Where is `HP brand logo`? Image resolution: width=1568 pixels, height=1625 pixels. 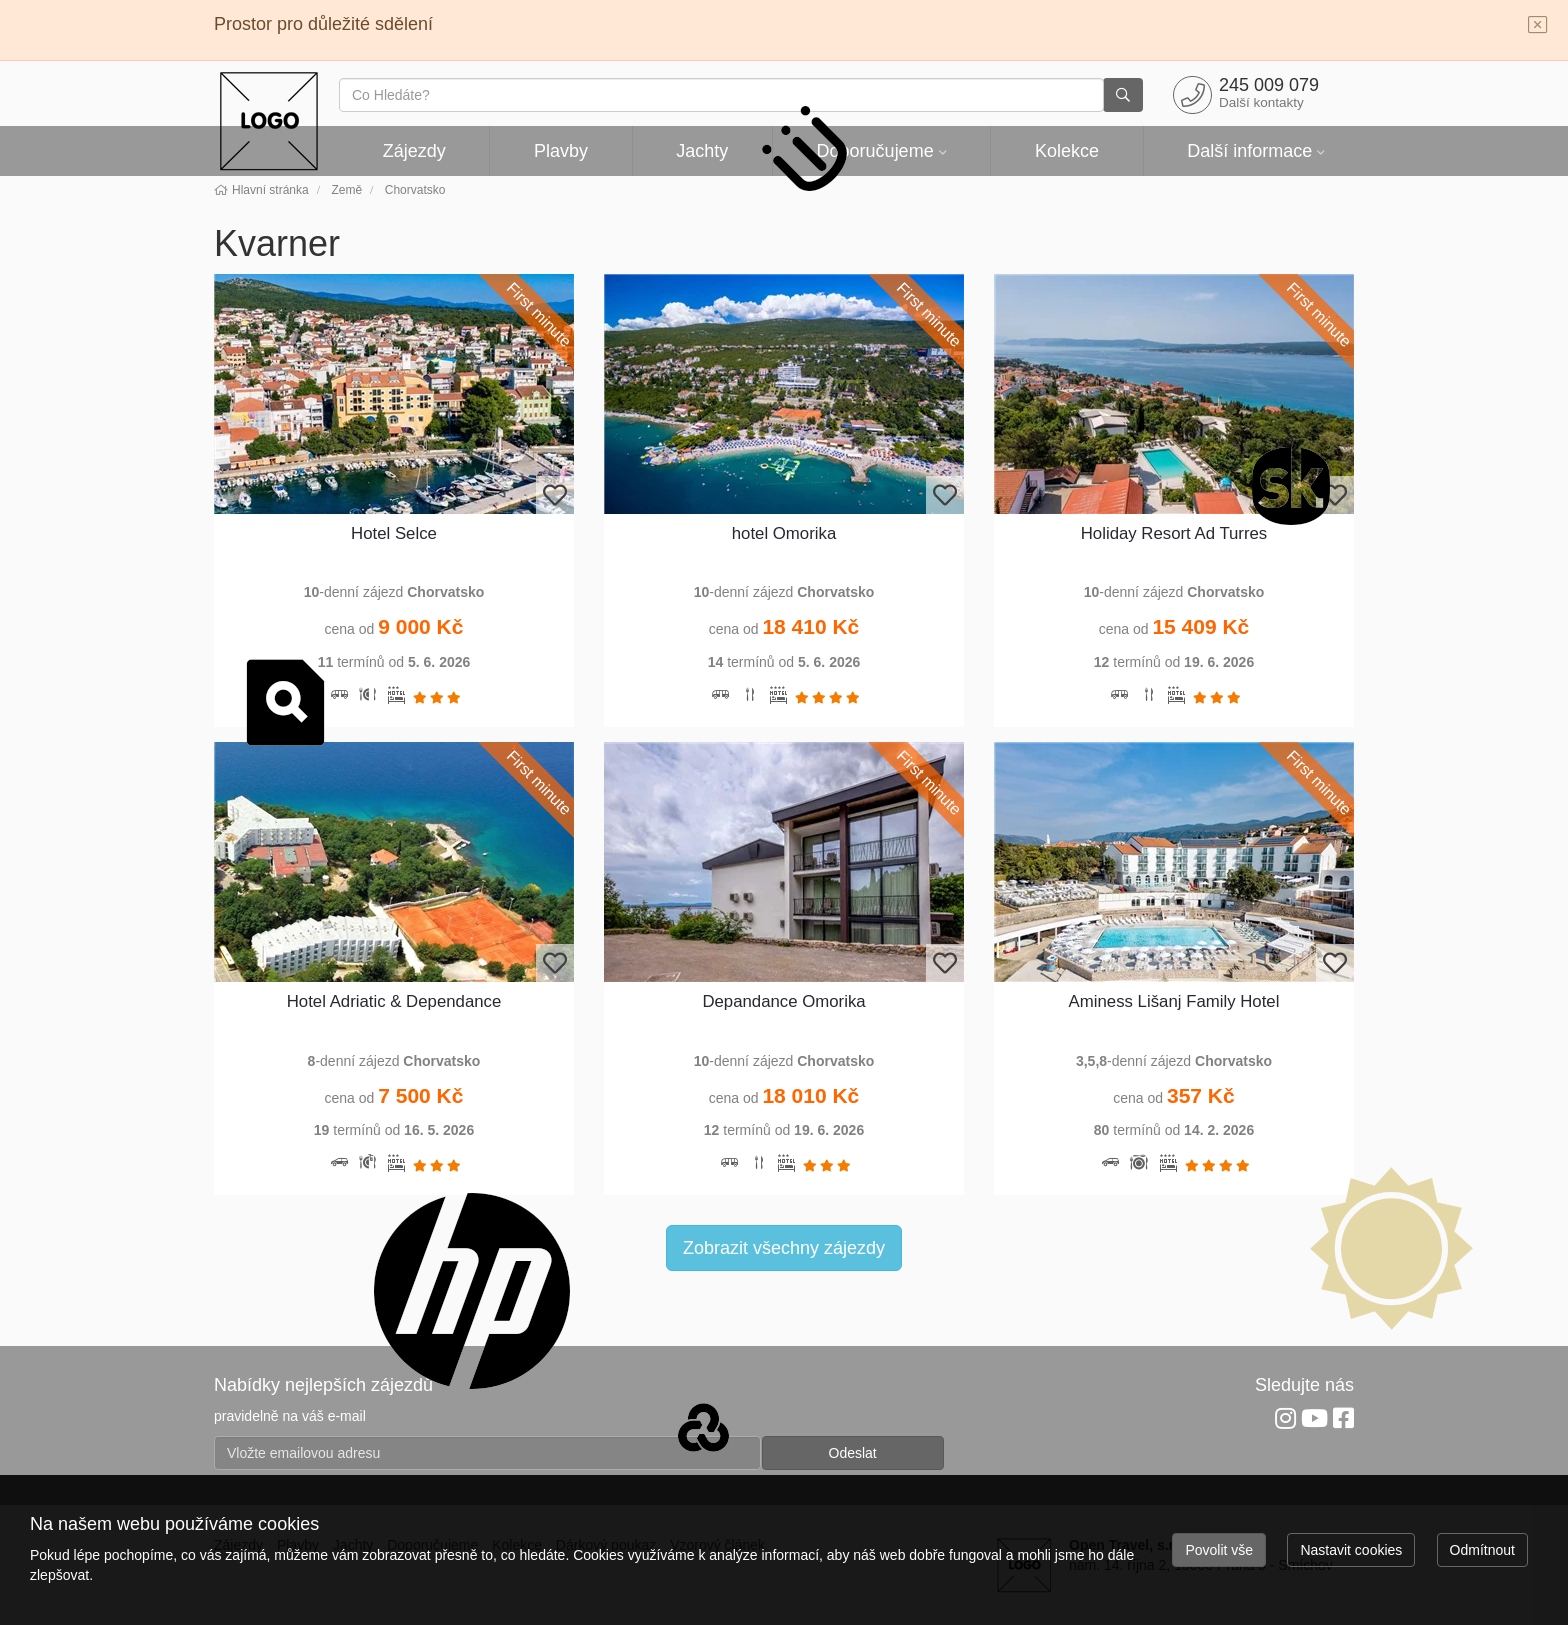 HP brand logo is located at coordinates (472, 1291).